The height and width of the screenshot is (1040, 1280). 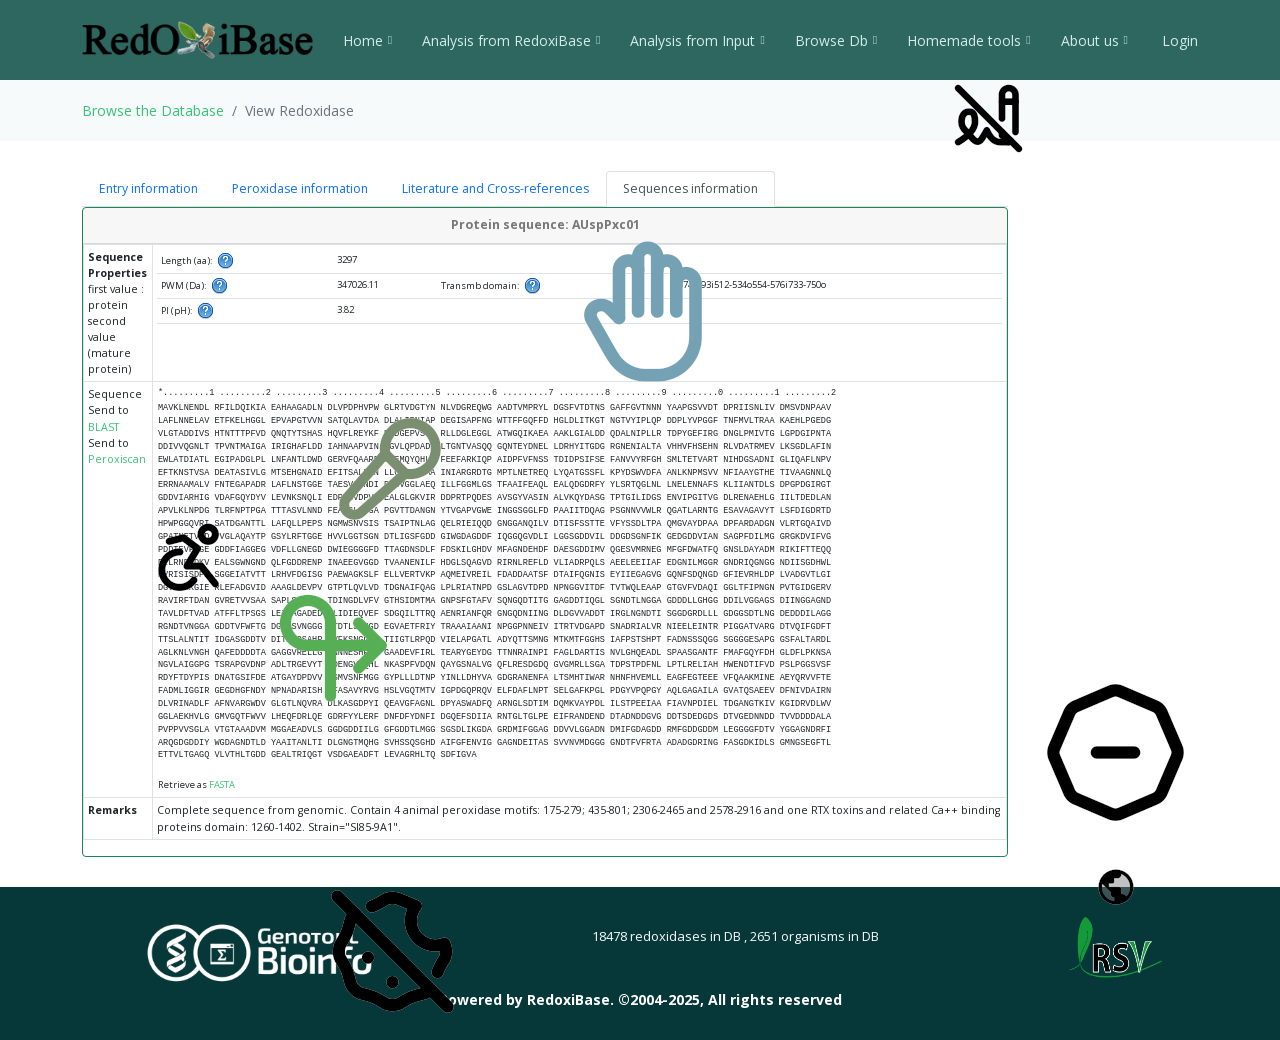 What do you see at coordinates (390, 469) in the screenshot?
I see `tap to start voice recording` at bounding box center [390, 469].